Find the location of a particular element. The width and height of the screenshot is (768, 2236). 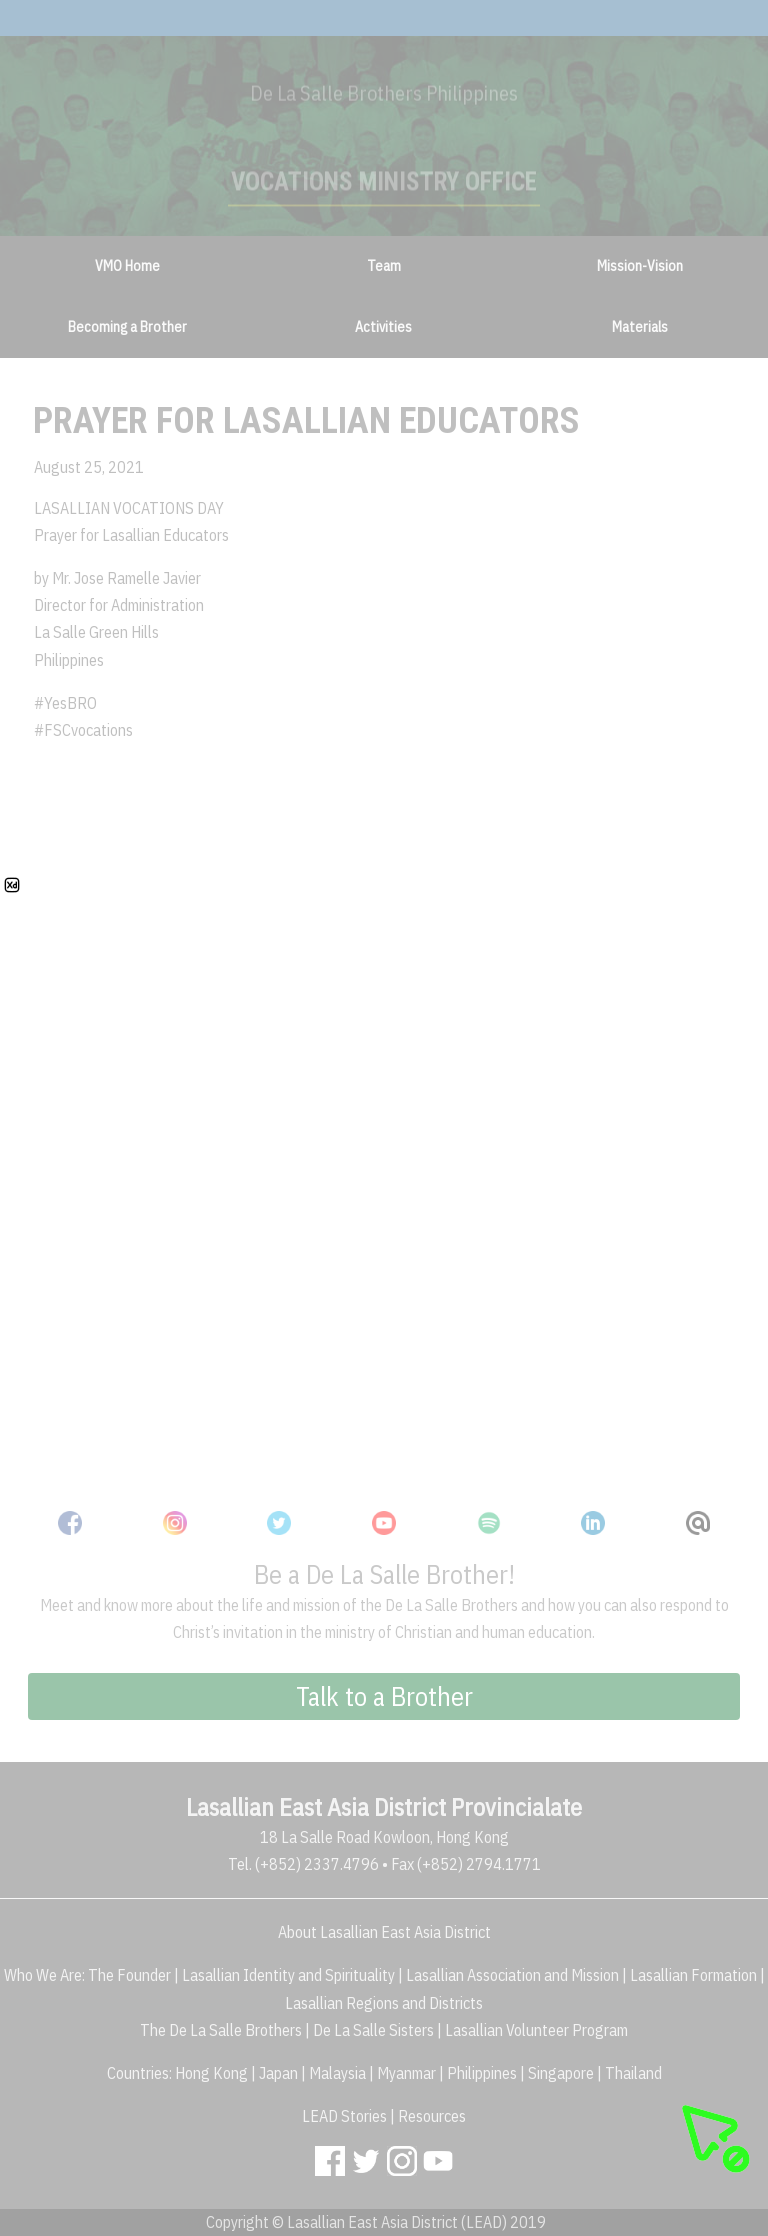

cursor interaction disabled or unavailable is located at coordinates (712, 2135).